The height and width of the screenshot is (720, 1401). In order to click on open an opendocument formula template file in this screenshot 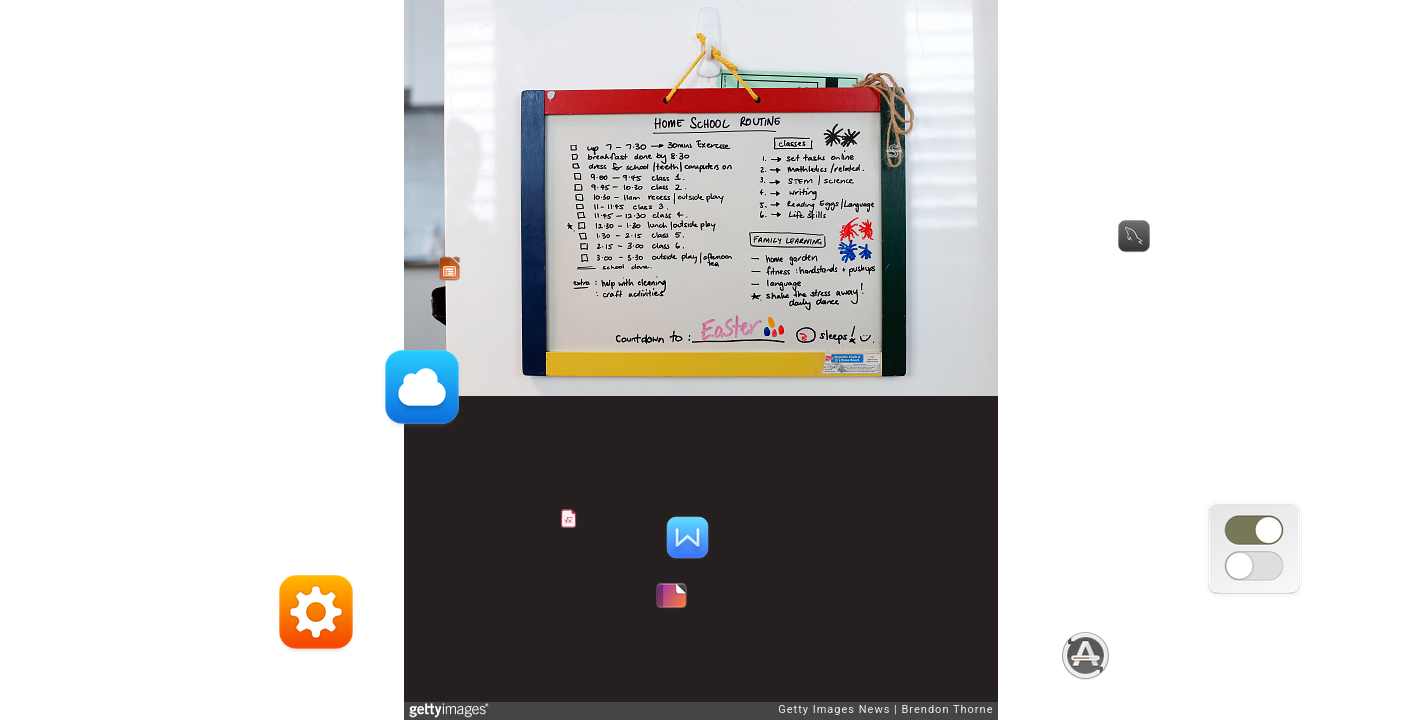, I will do `click(568, 518)`.